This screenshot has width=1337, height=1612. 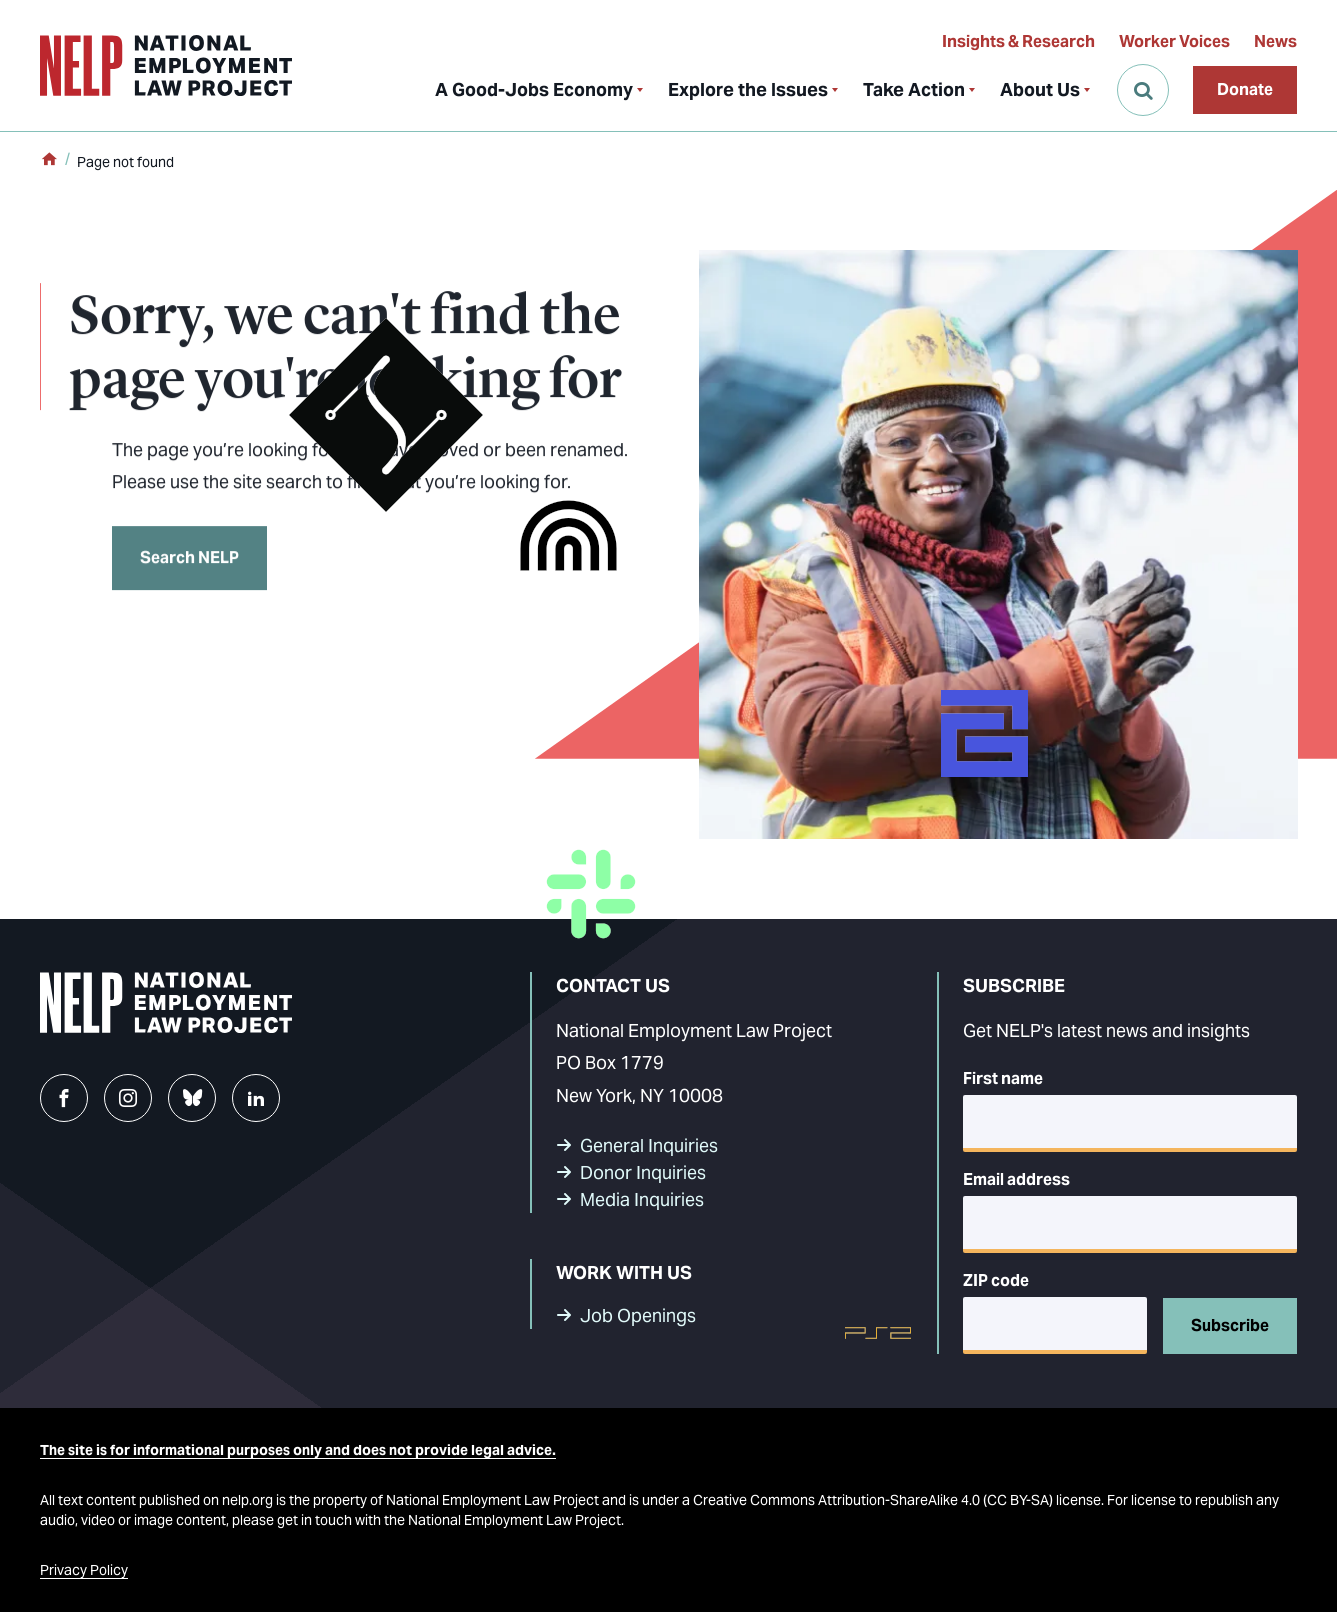 What do you see at coordinates (386, 415) in the screenshot?
I see `svg.js library logo` at bounding box center [386, 415].